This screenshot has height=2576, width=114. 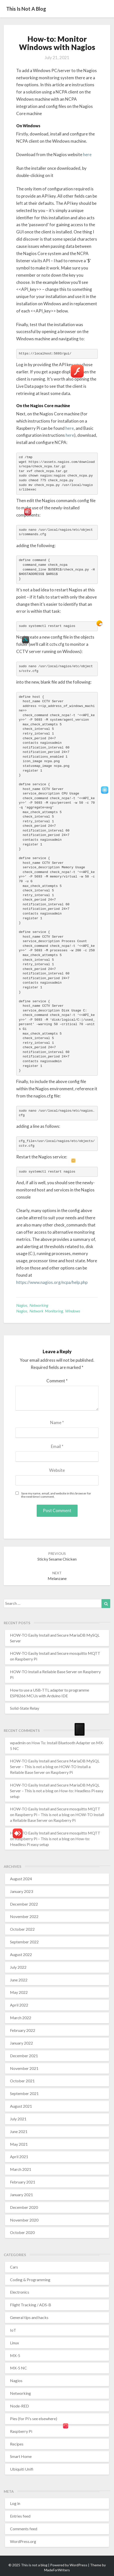 I want to click on open budgie desktop window previews app, so click(x=28, y=512).